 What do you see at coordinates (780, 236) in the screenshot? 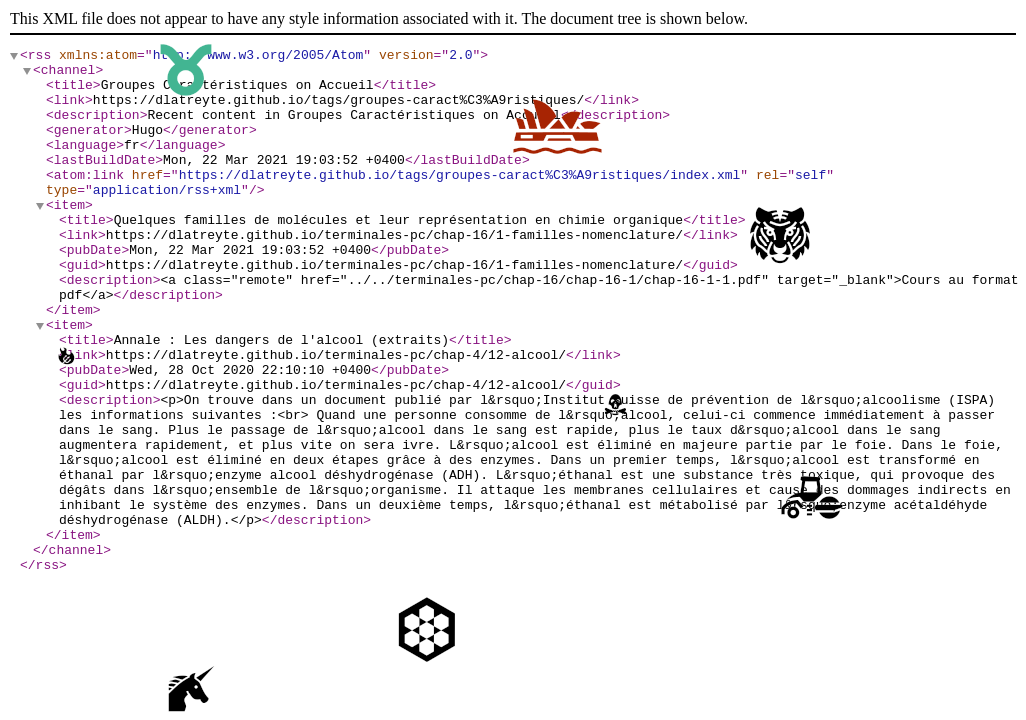
I see `select tiger character or avatar` at bounding box center [780, 236].